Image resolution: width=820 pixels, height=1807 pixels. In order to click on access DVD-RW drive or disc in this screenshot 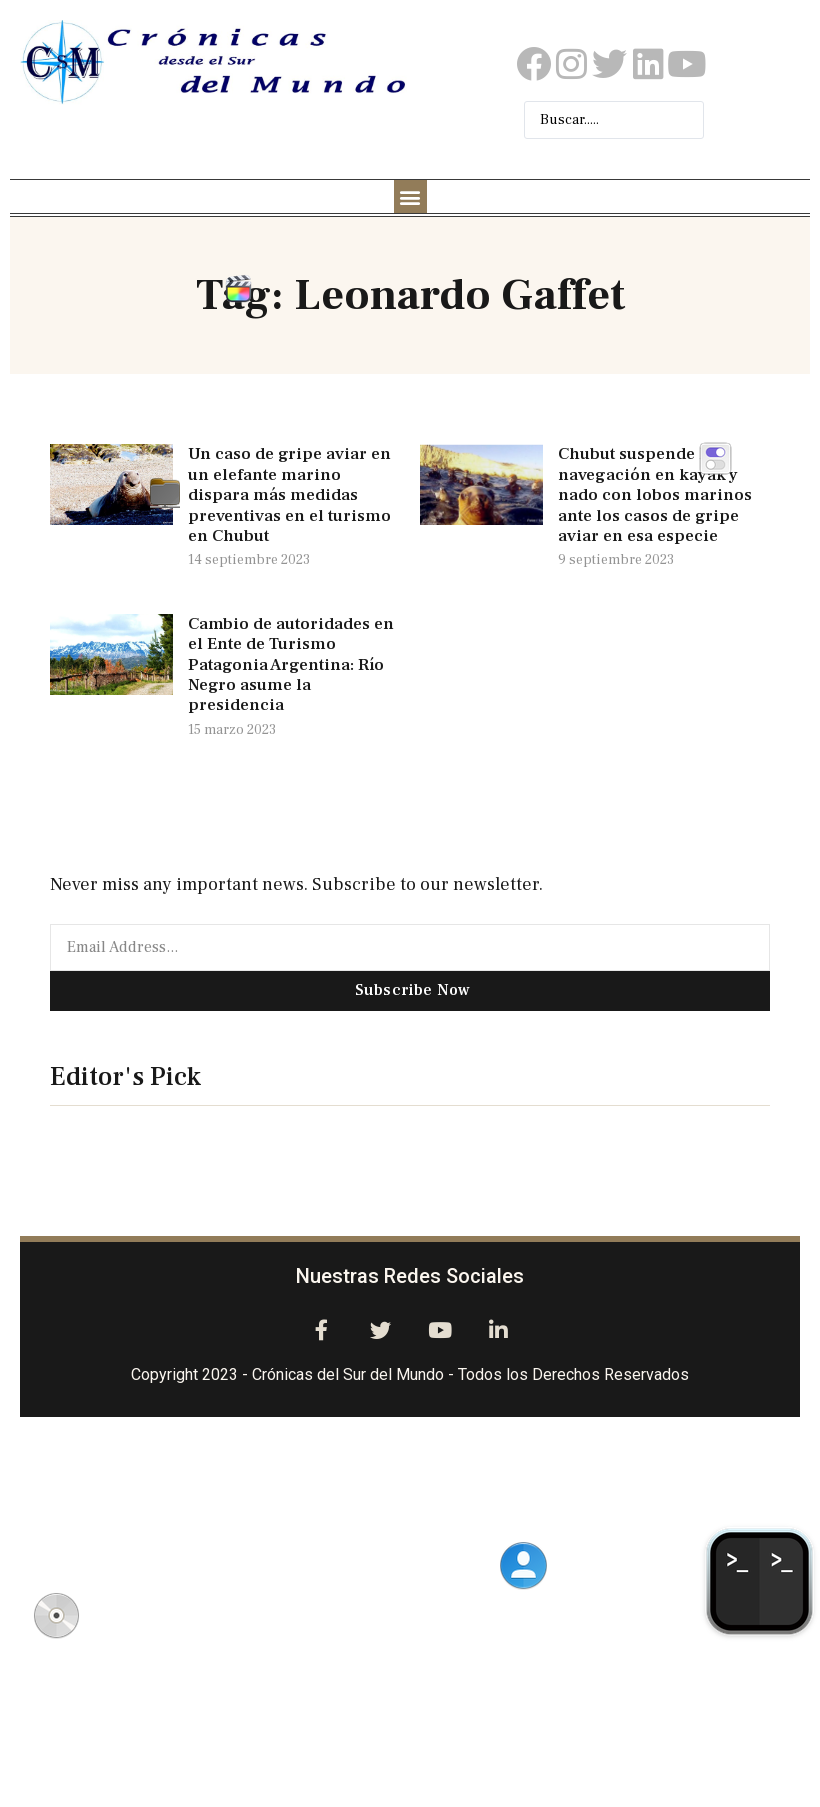, I will do `click(56, 1615)`.